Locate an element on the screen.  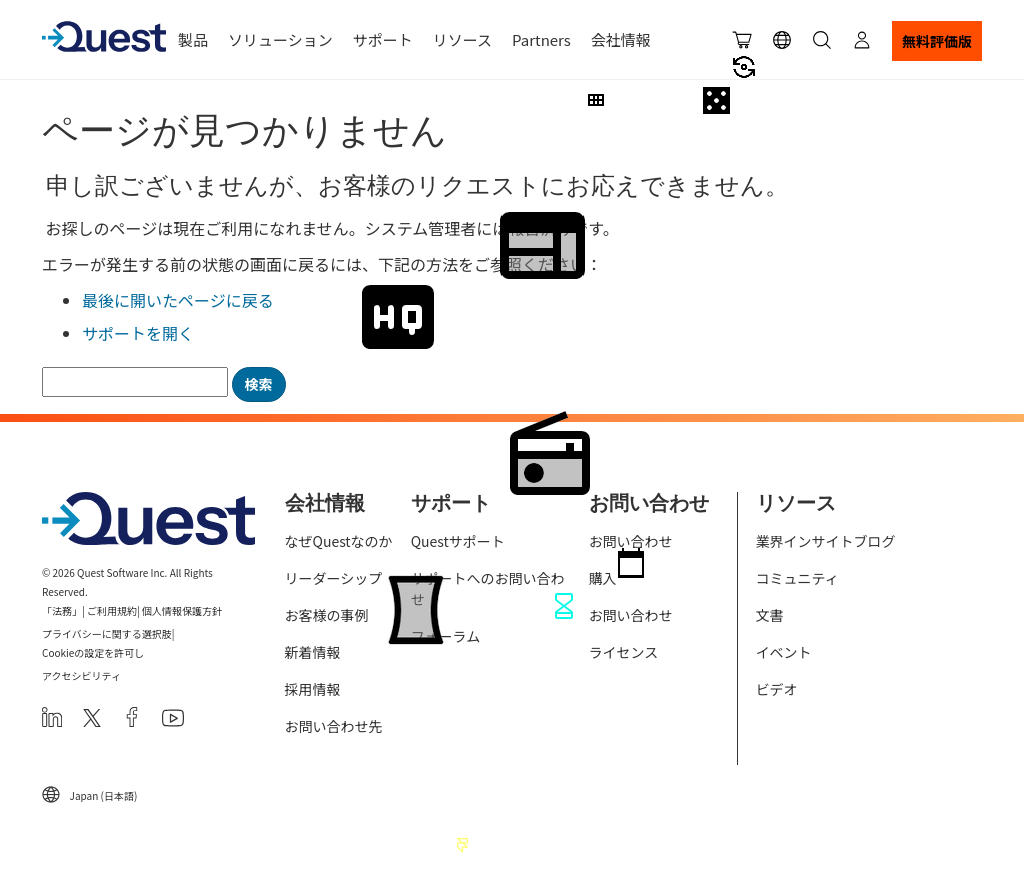
open web browser is located at coordinates (542, 245).